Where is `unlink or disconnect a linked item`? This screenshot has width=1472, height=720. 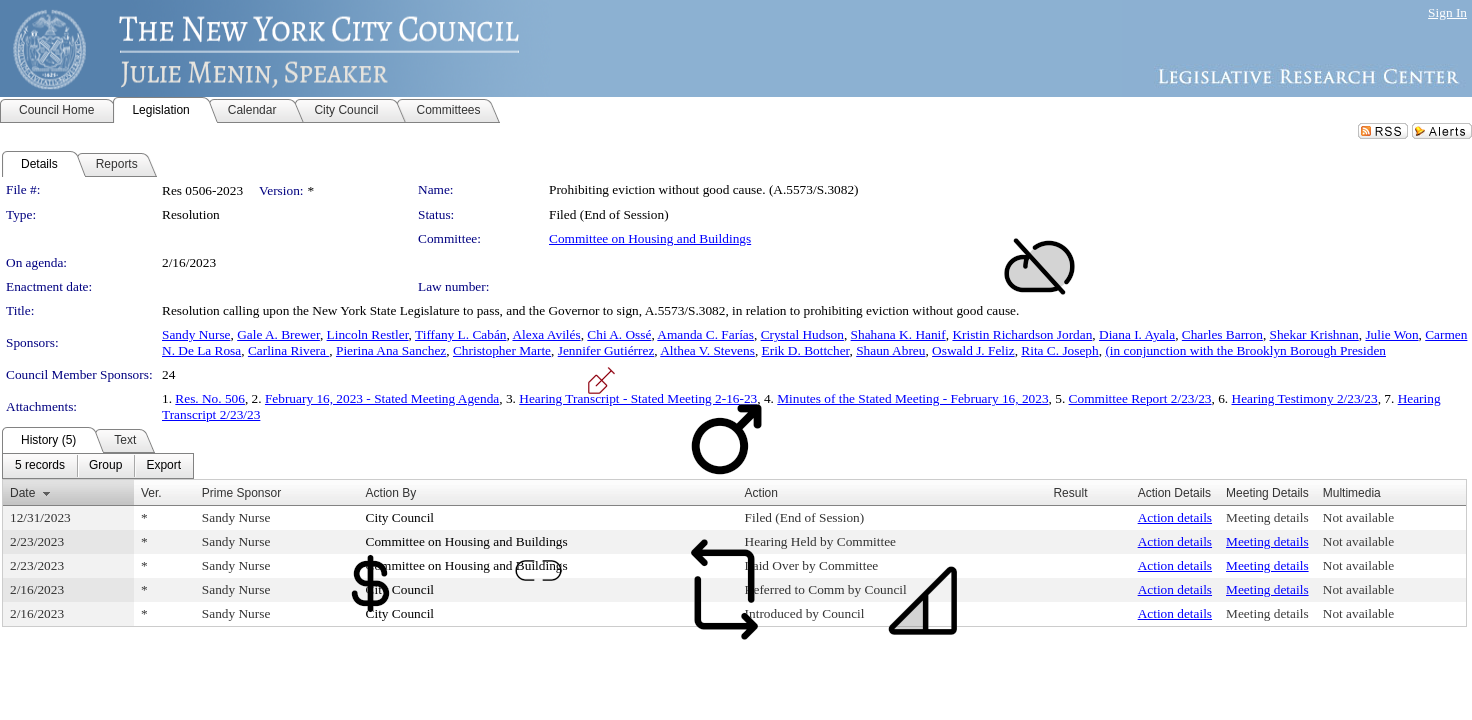 unlink or disconnect a linked item is located at coordinates (538, 570).